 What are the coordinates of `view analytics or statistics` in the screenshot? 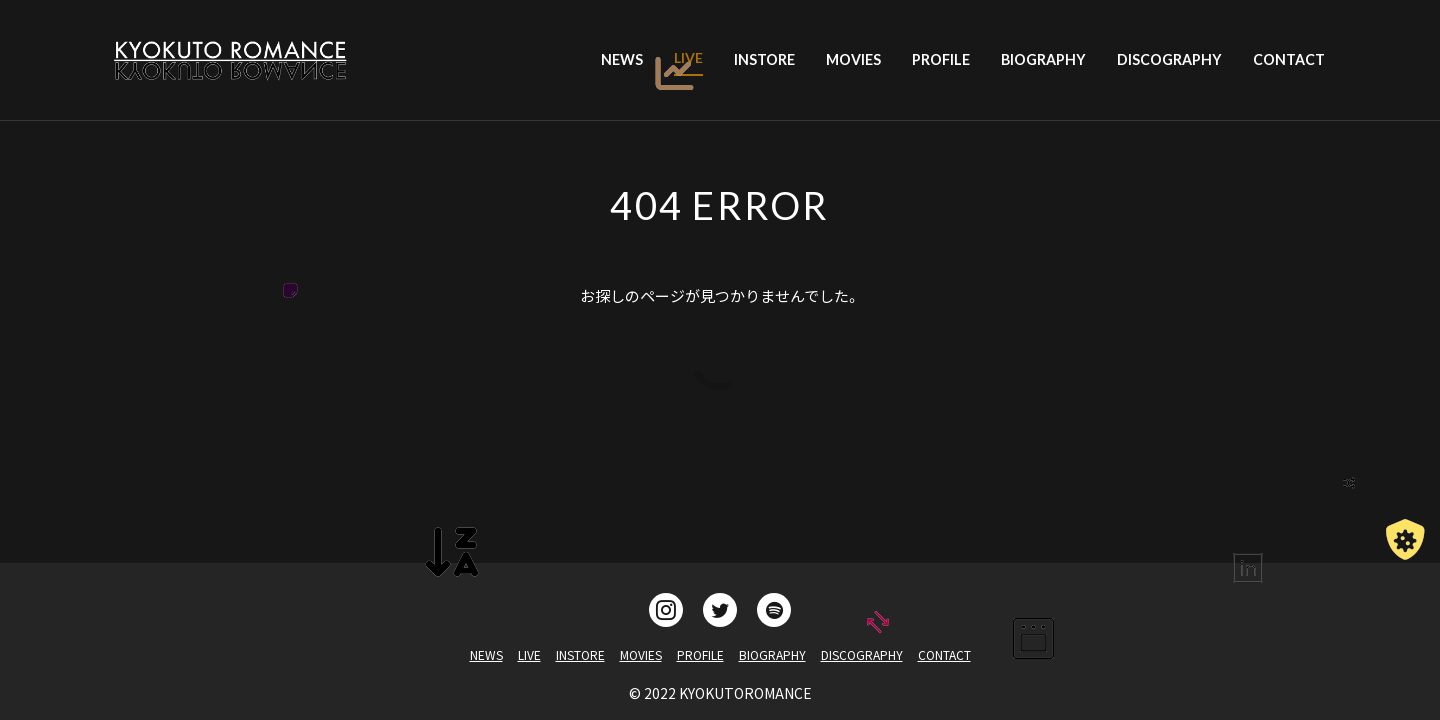 It's located at (674, 73).